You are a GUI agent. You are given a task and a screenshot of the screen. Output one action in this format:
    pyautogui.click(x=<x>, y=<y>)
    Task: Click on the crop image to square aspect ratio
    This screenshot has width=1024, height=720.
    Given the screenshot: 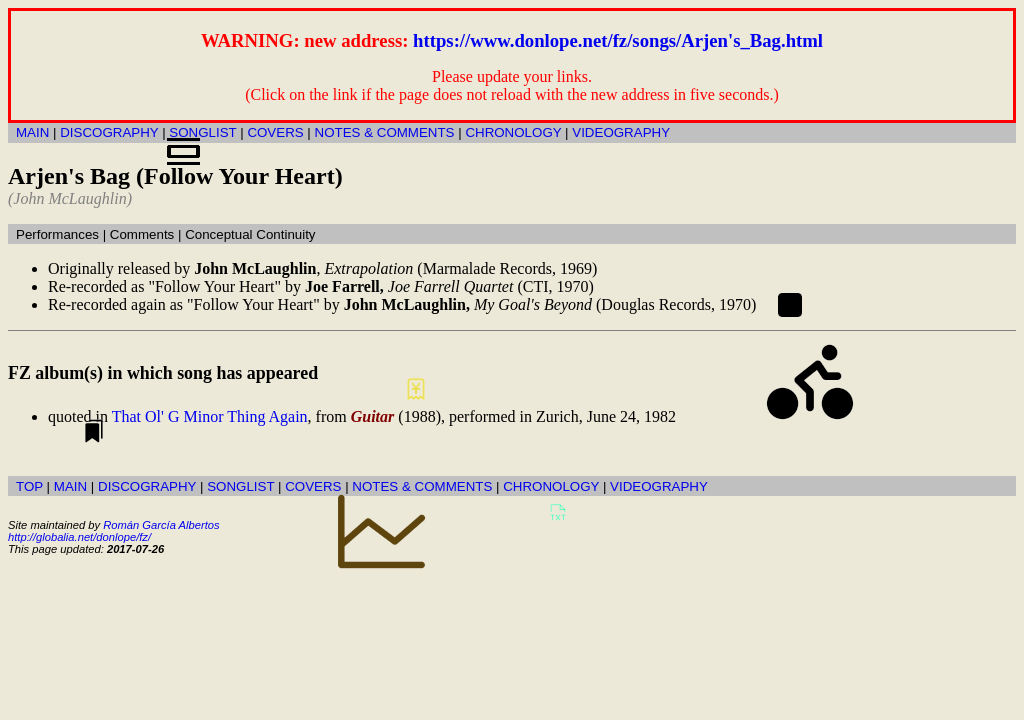 What is the action you would take?
    pyautogui.click(x=790, y=305)
    